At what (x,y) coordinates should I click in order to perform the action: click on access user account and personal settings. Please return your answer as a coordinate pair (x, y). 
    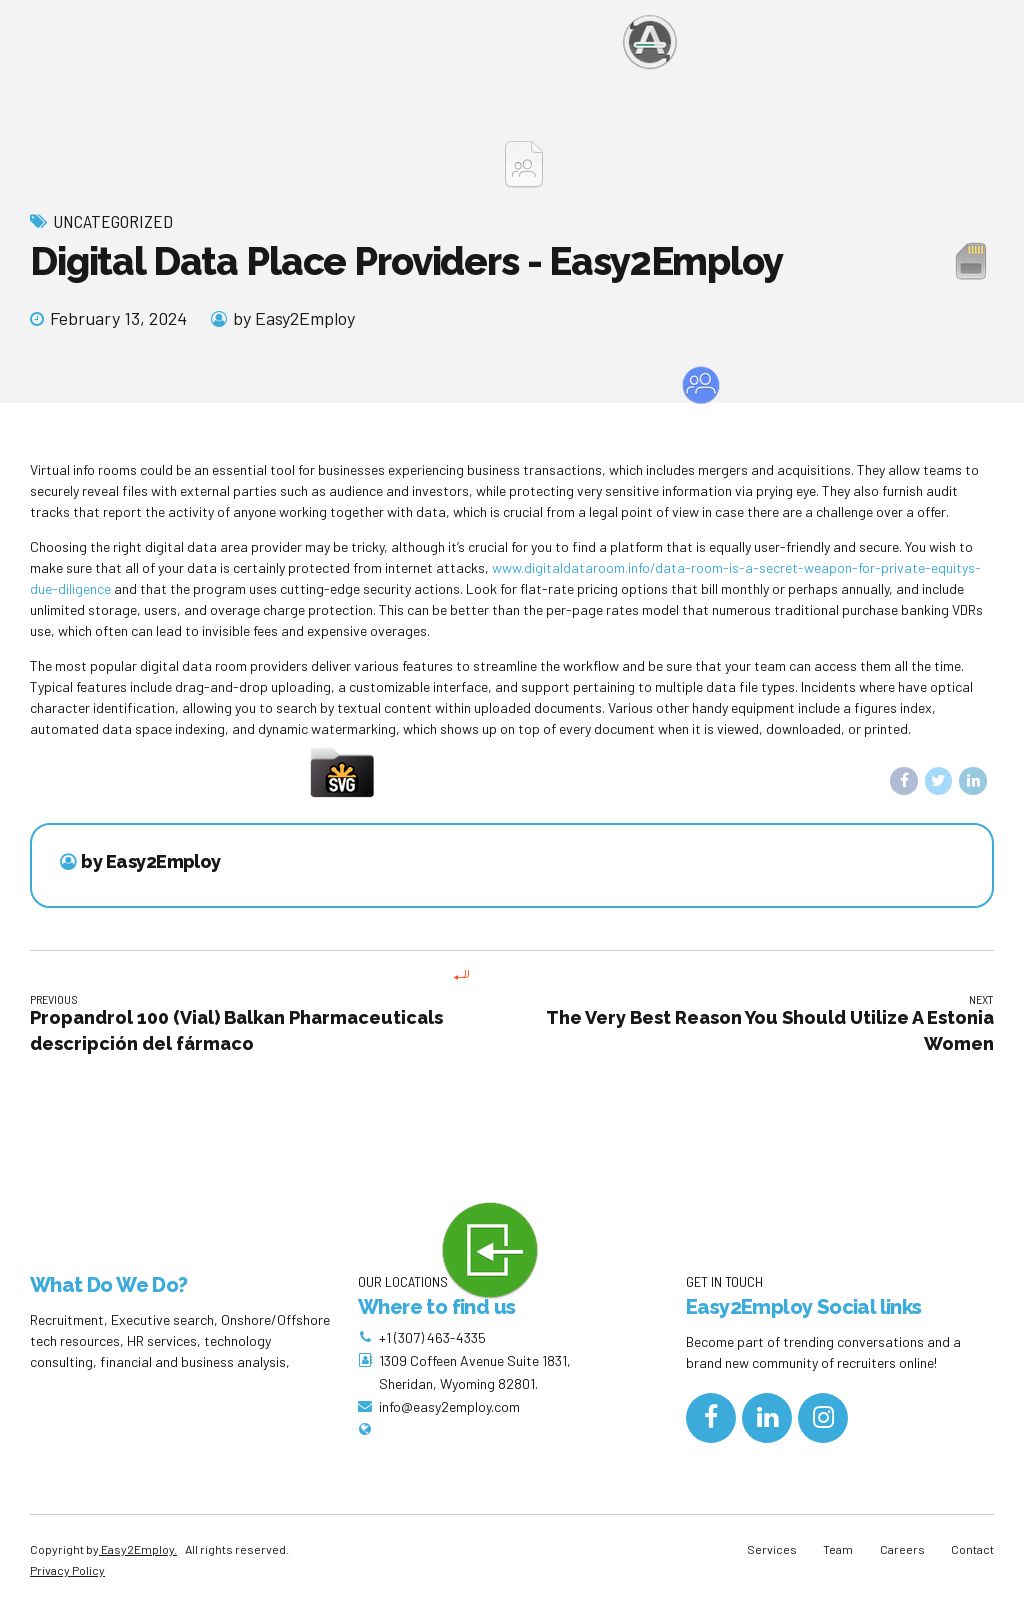
    Looking at the image, I should click on (701, 385).